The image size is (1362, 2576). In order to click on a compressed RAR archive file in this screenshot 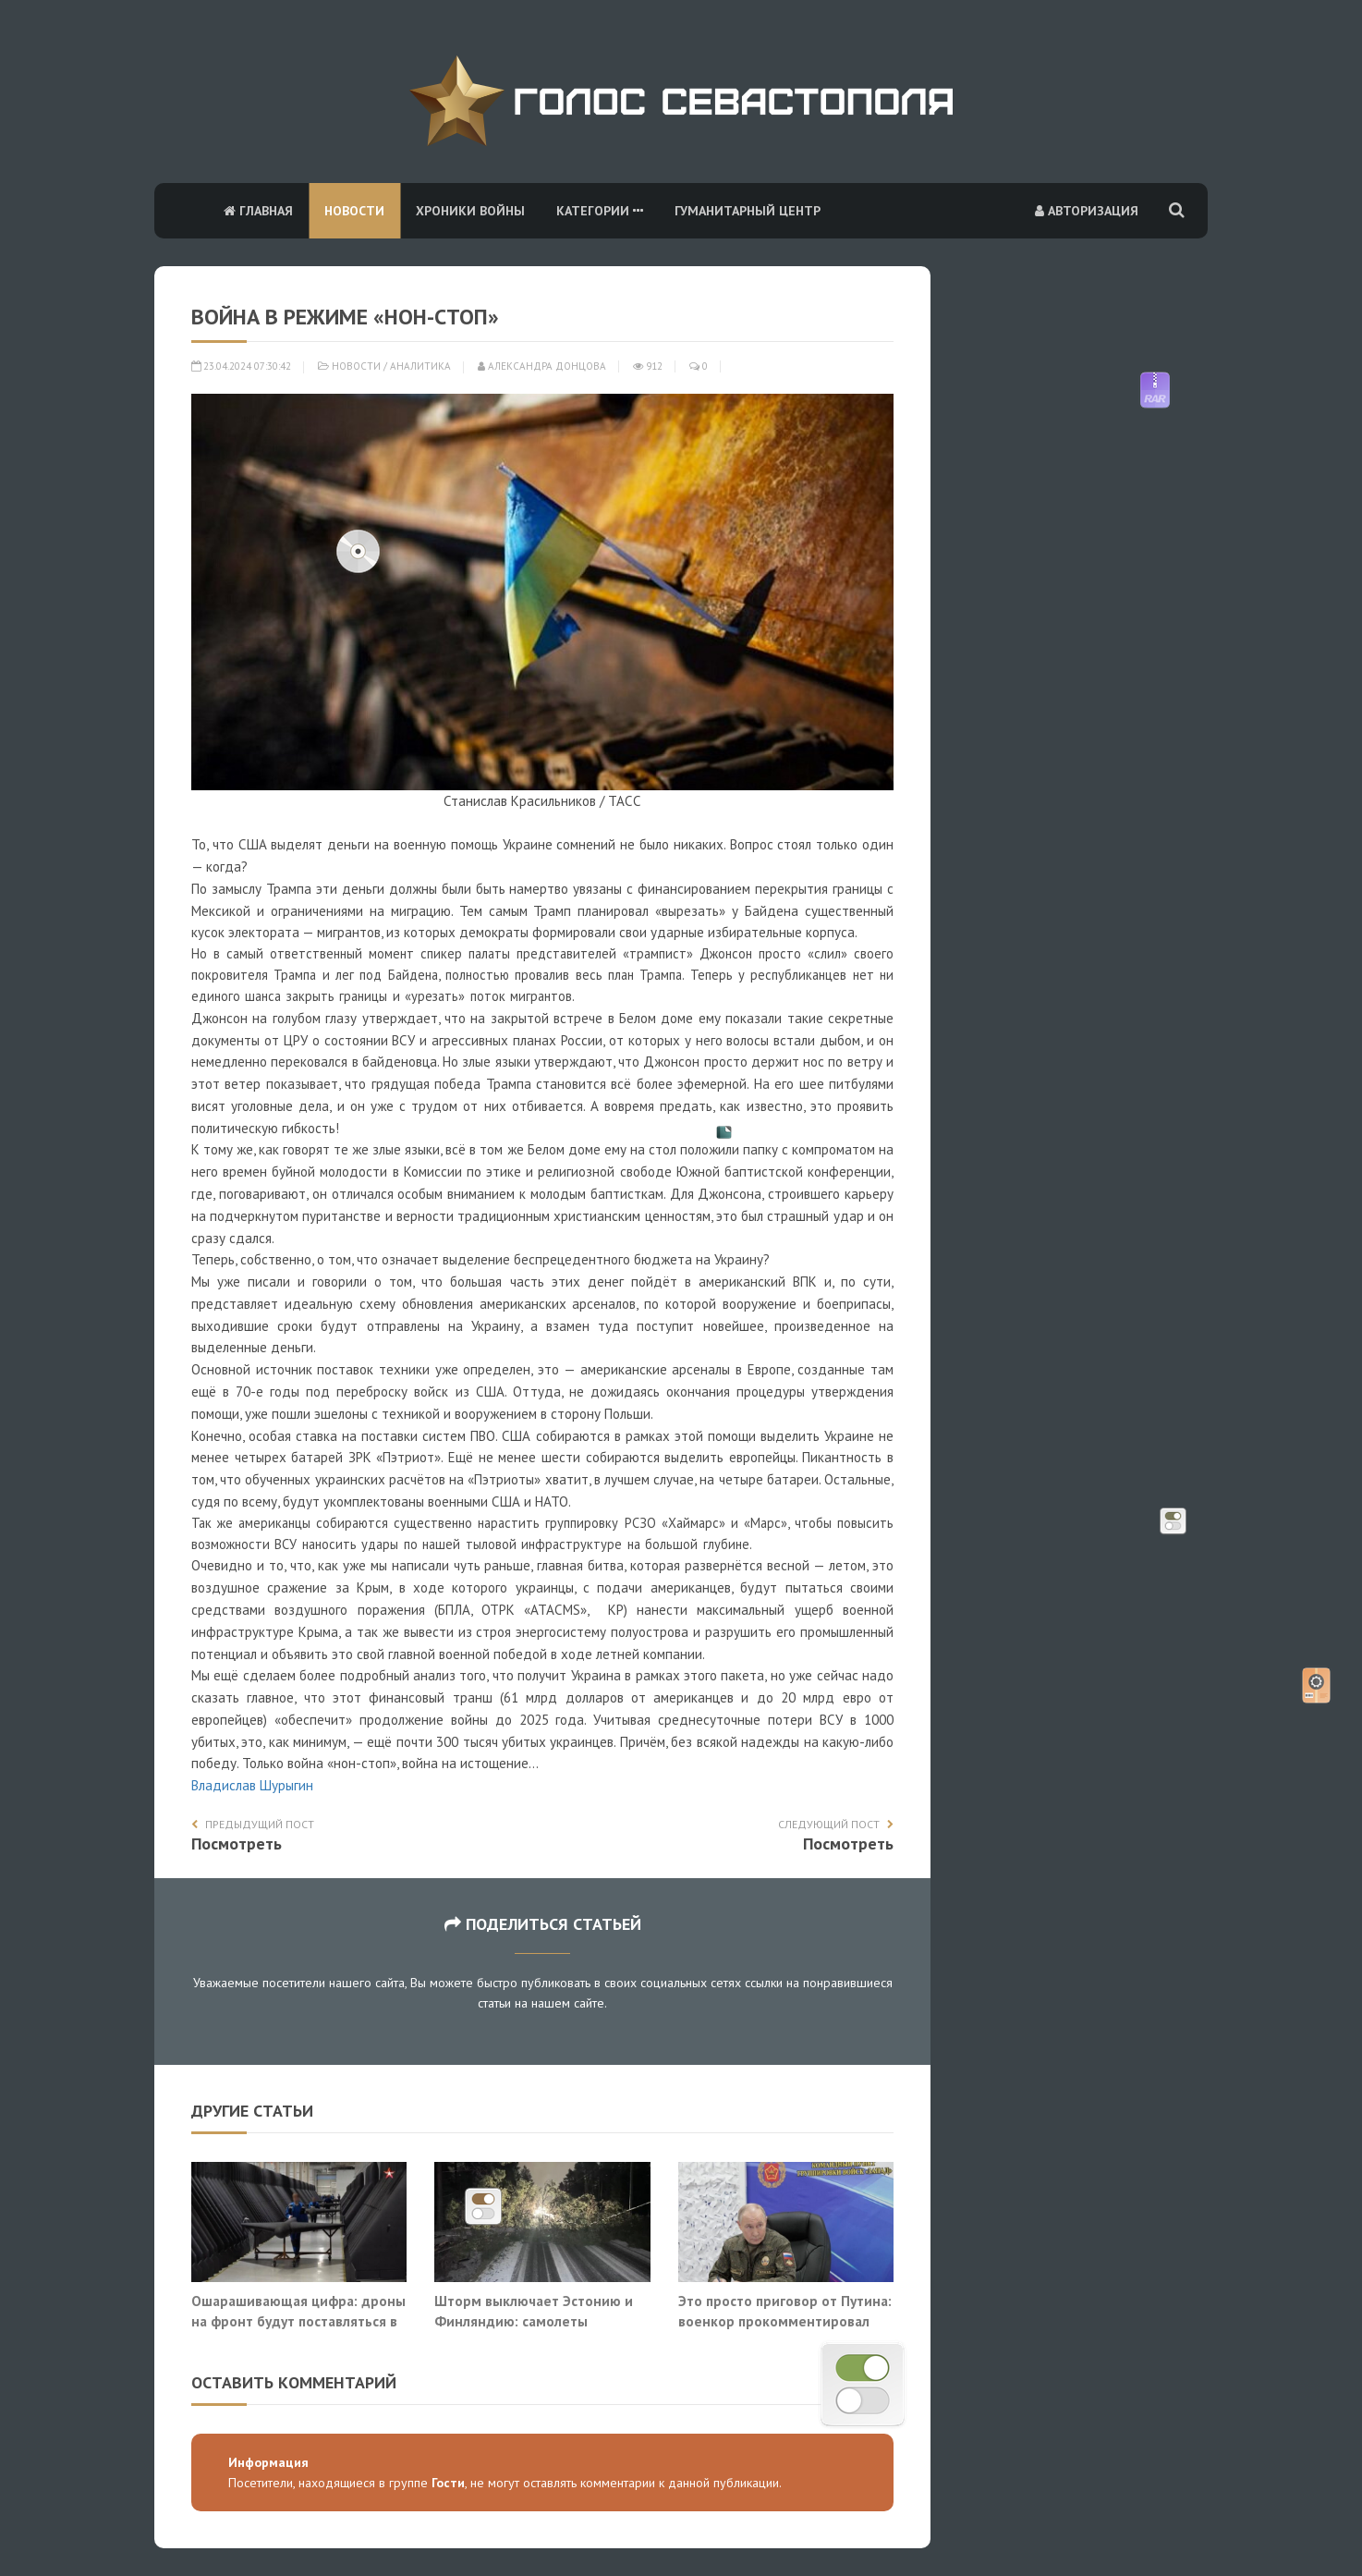, I will do `click(1155, 390)`.